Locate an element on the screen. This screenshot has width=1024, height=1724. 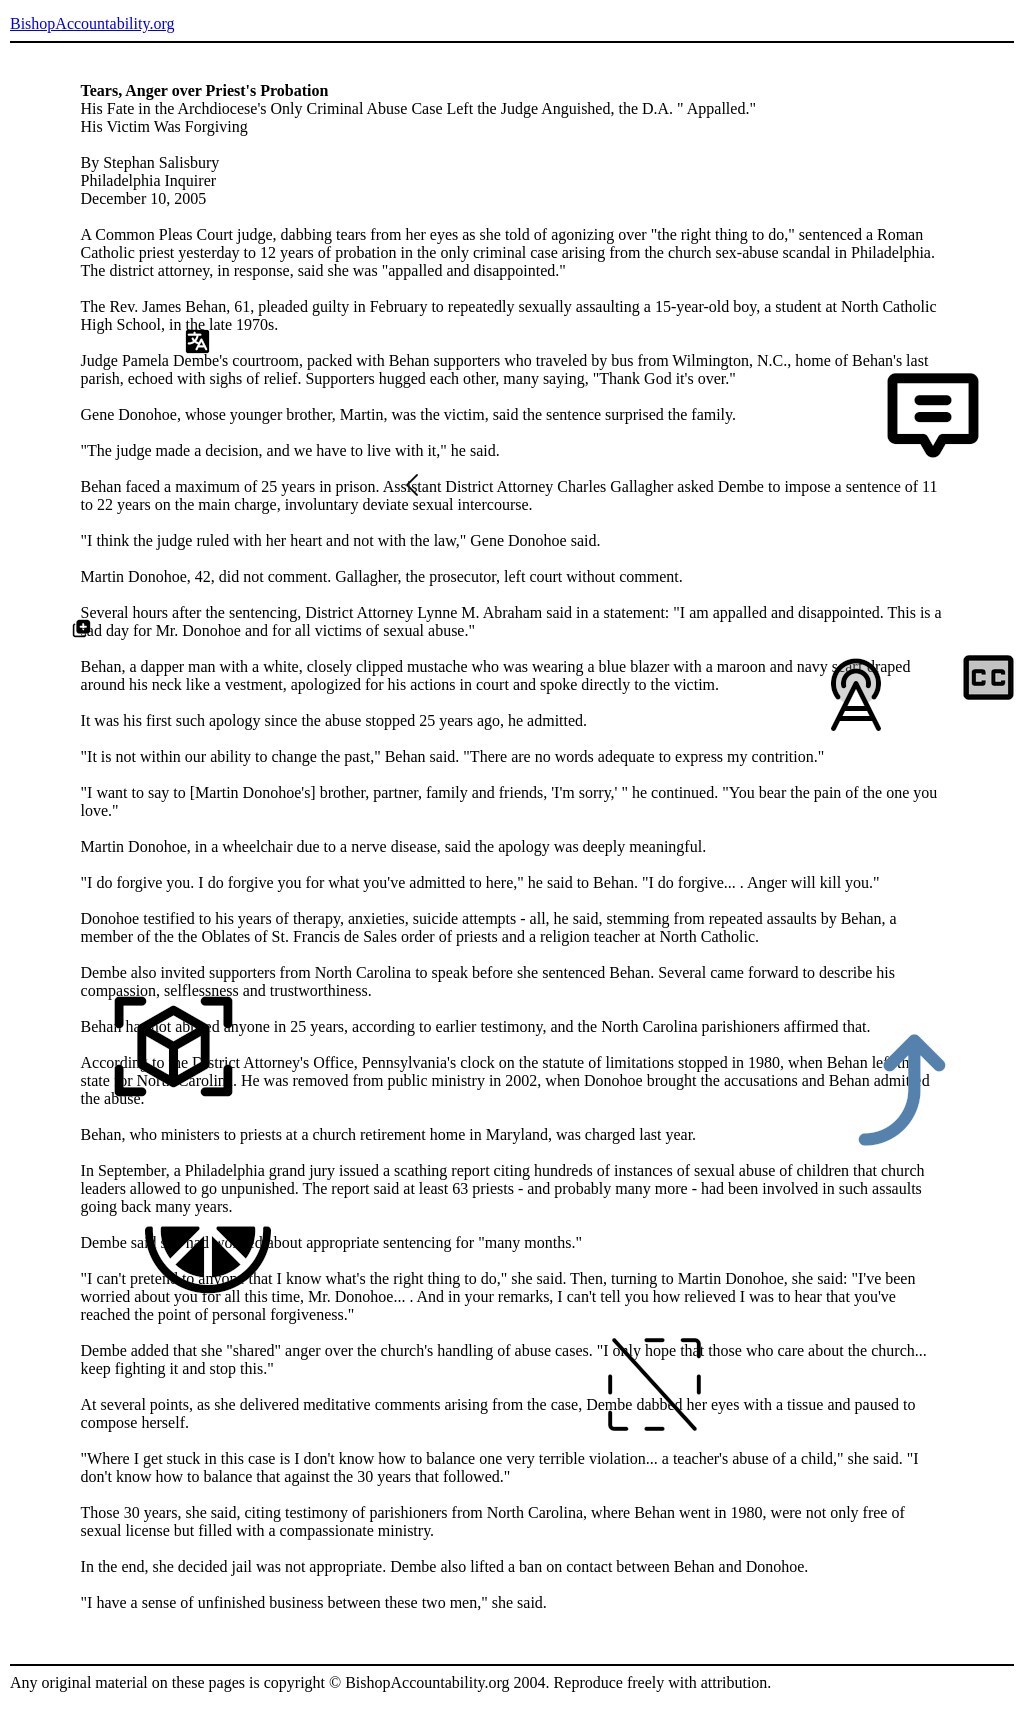
indicates citrus or fruit-related content is located at coordinates (208, 1250).